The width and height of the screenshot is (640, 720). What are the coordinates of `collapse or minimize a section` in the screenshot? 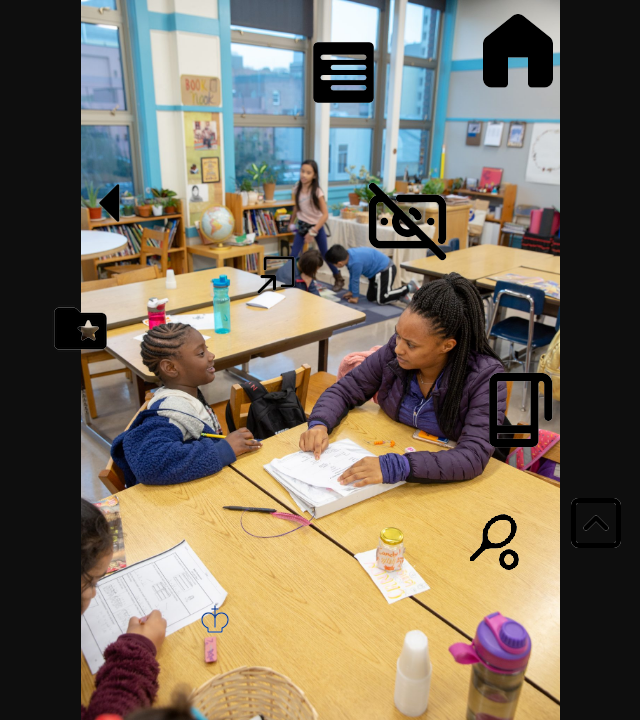 It's located at (596, 523).